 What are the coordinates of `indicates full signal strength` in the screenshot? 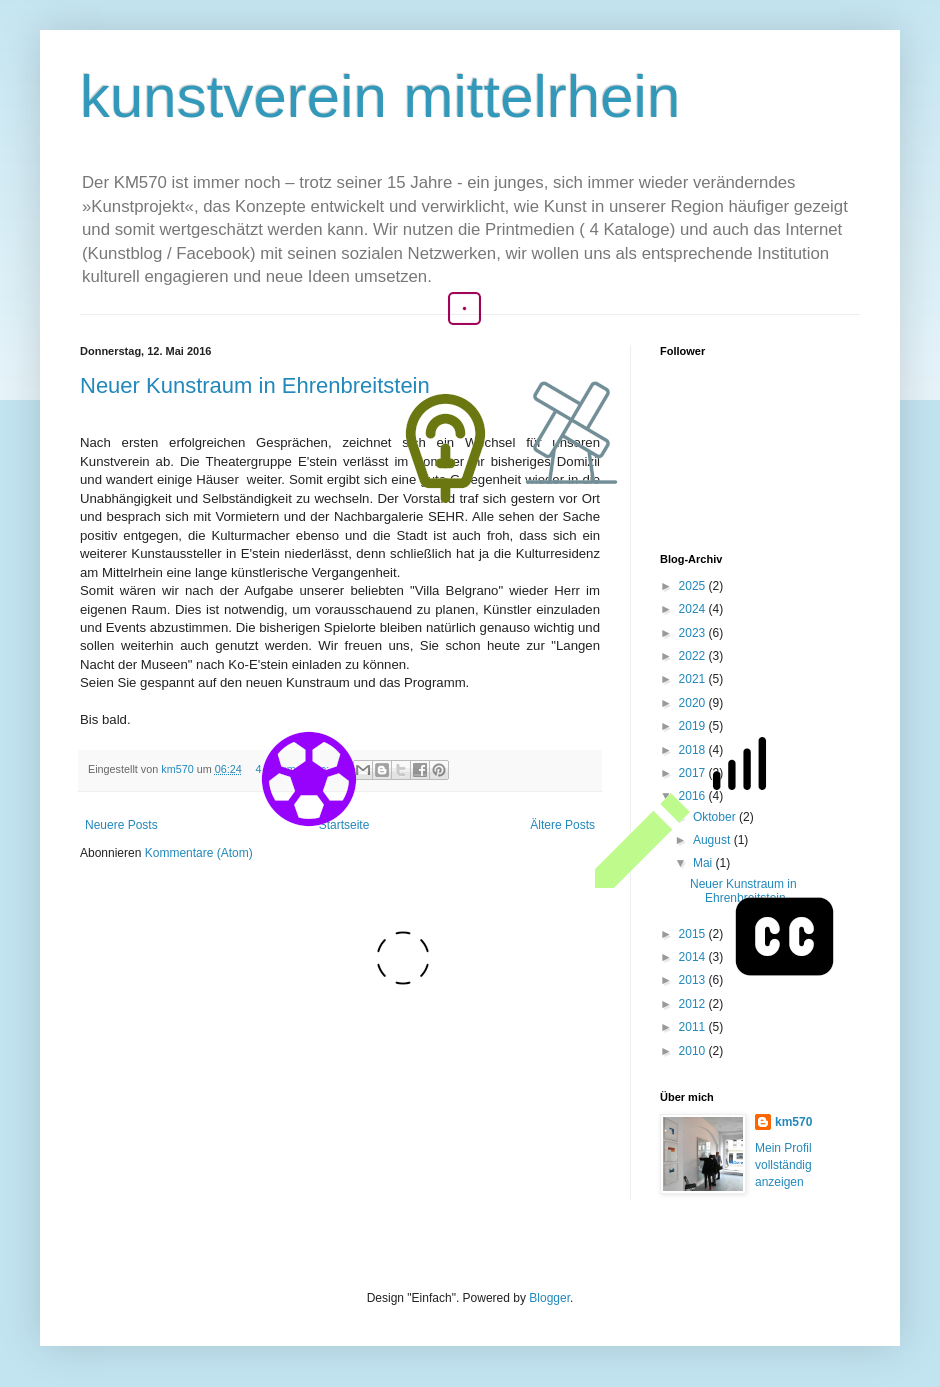 It's located at (739, 763).